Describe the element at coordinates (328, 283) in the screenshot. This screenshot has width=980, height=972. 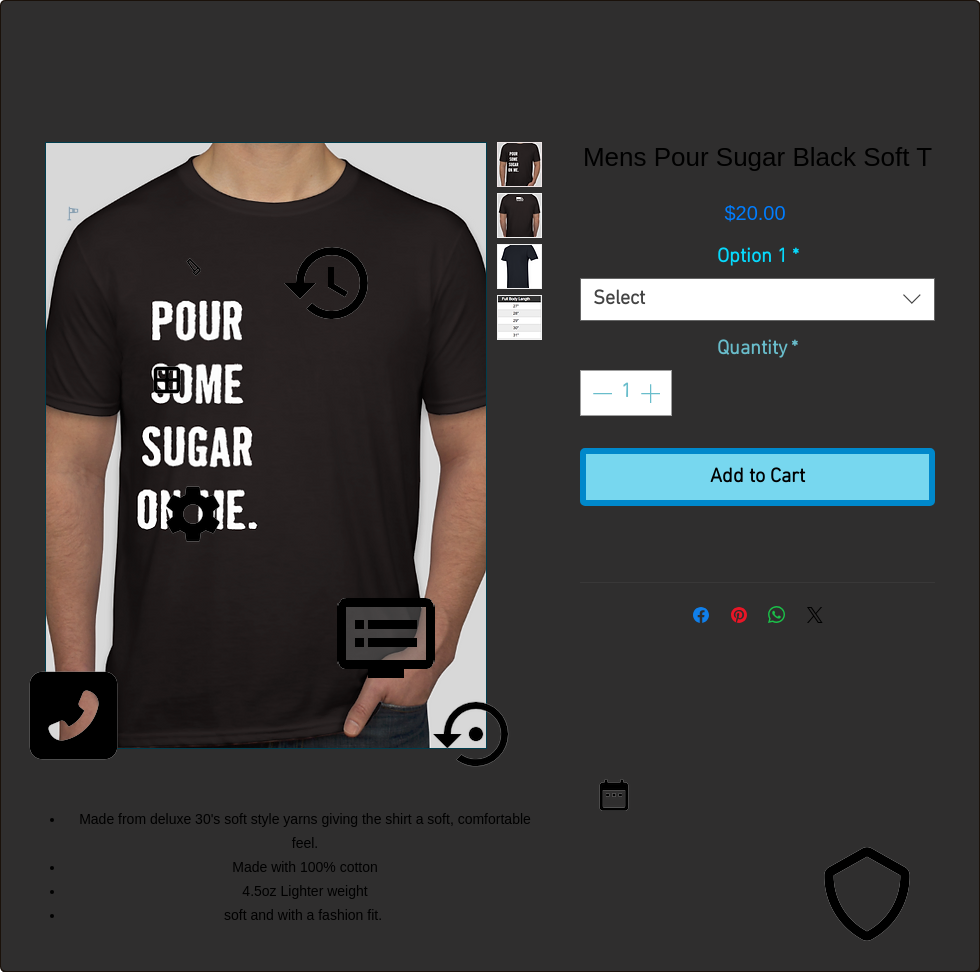
I see `view browsing or activity history` at that location.